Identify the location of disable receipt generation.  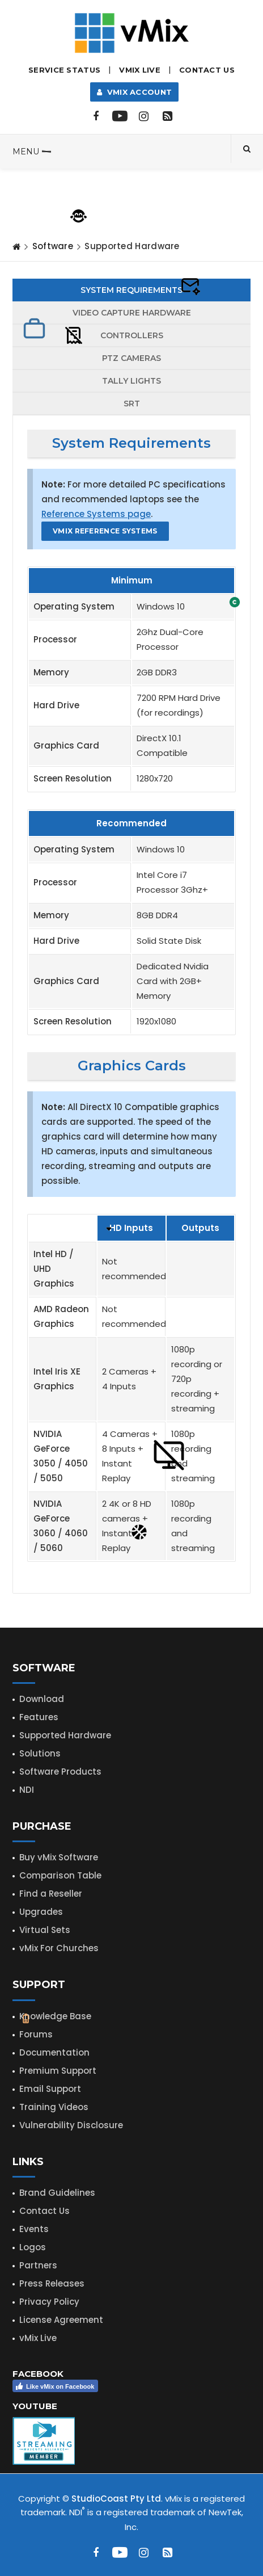
(74, 335).